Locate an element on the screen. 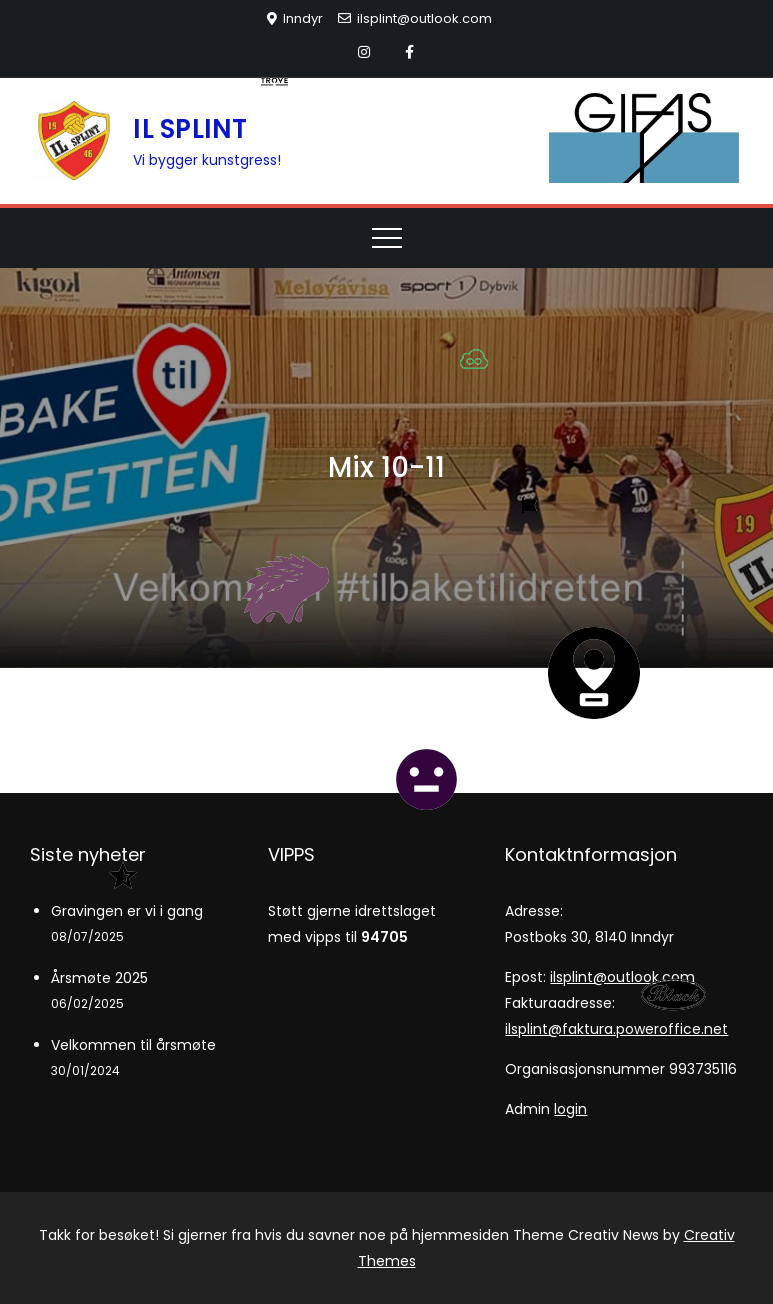 The image size is (773, 1304). percy visual testing platform logo is located at coordinates (285, 588).